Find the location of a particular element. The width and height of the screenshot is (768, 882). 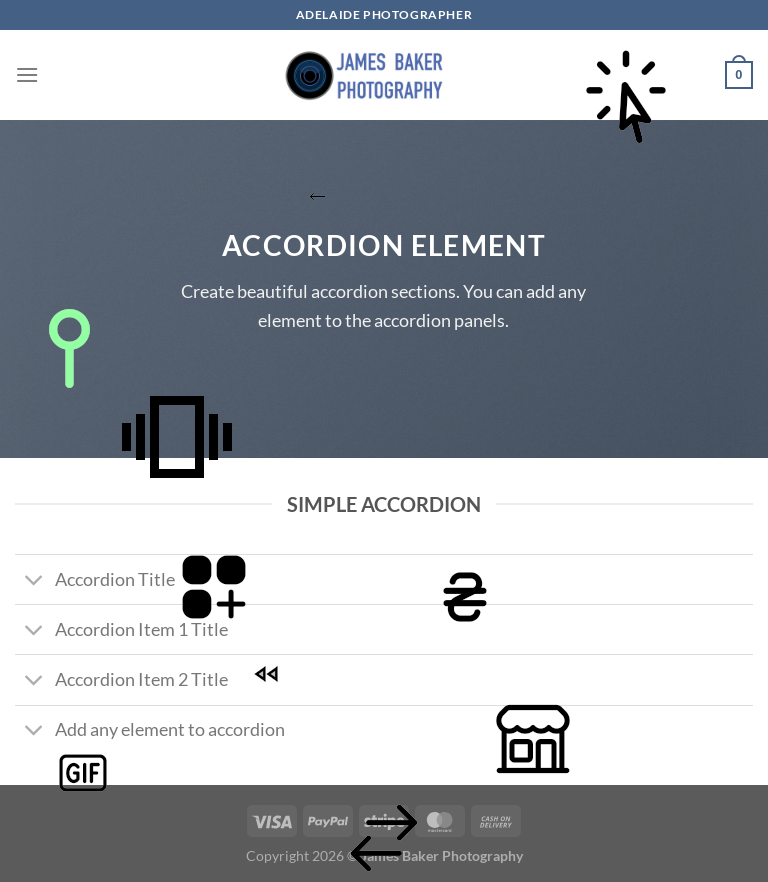

browse nearby stores or shops is located at coordinates (533, 739).